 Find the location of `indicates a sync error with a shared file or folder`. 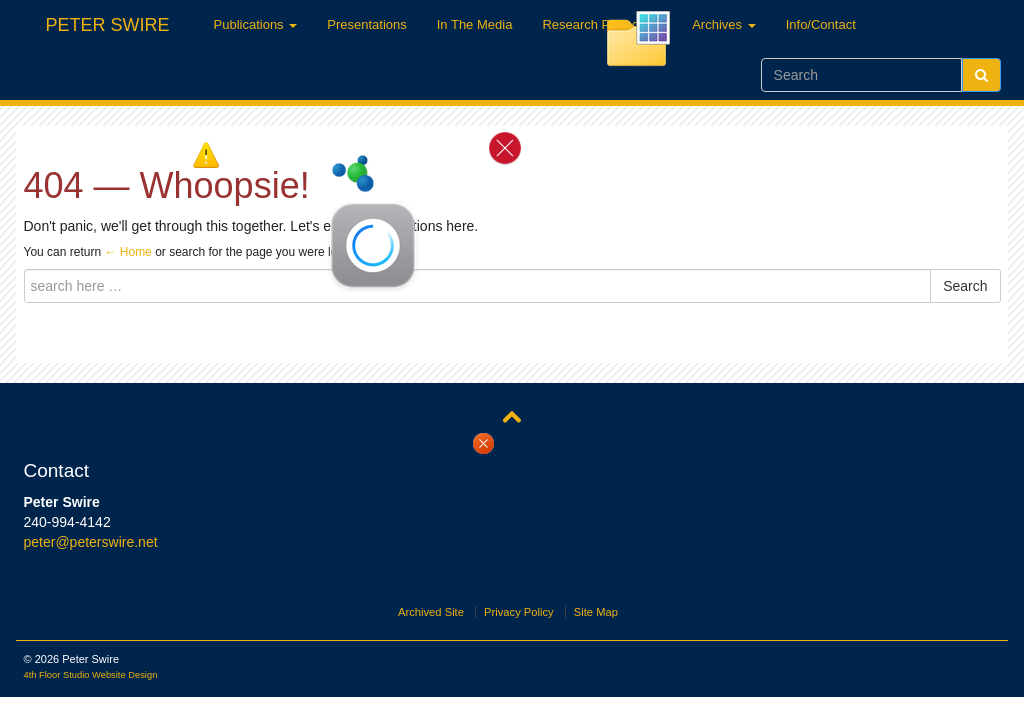

indicates a sync error with a shared file or folder is located at coordinates (505, 148).